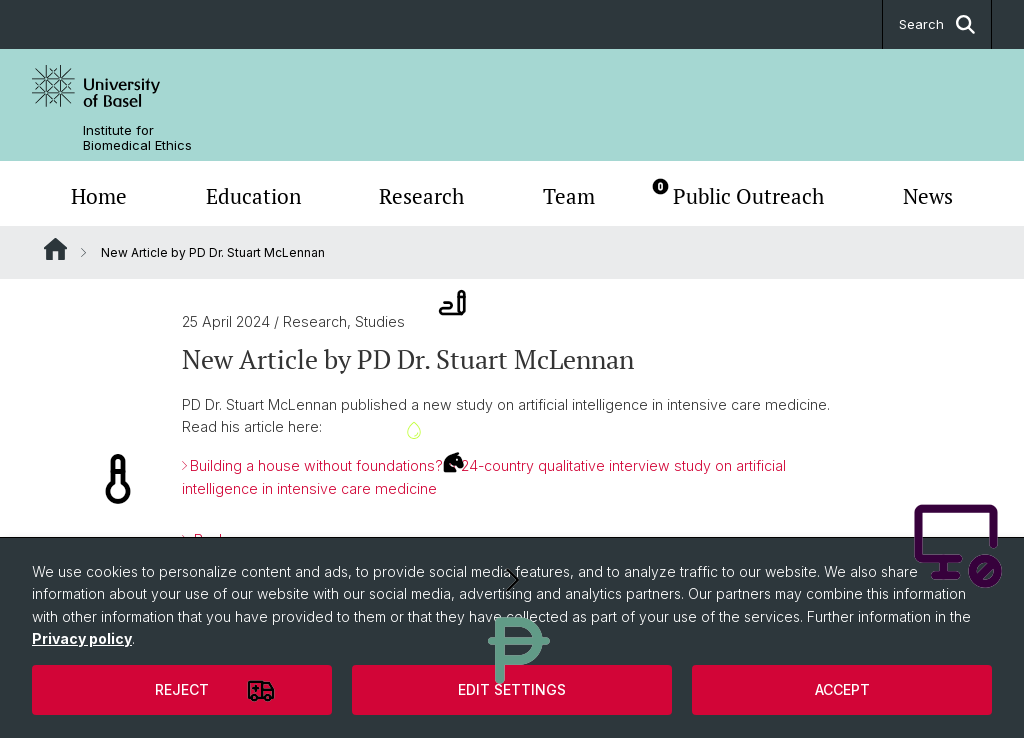 Image resolution: width=1024 pixels, height=738 pixels. I want to click on request emergency medical services, so click(261, 691).